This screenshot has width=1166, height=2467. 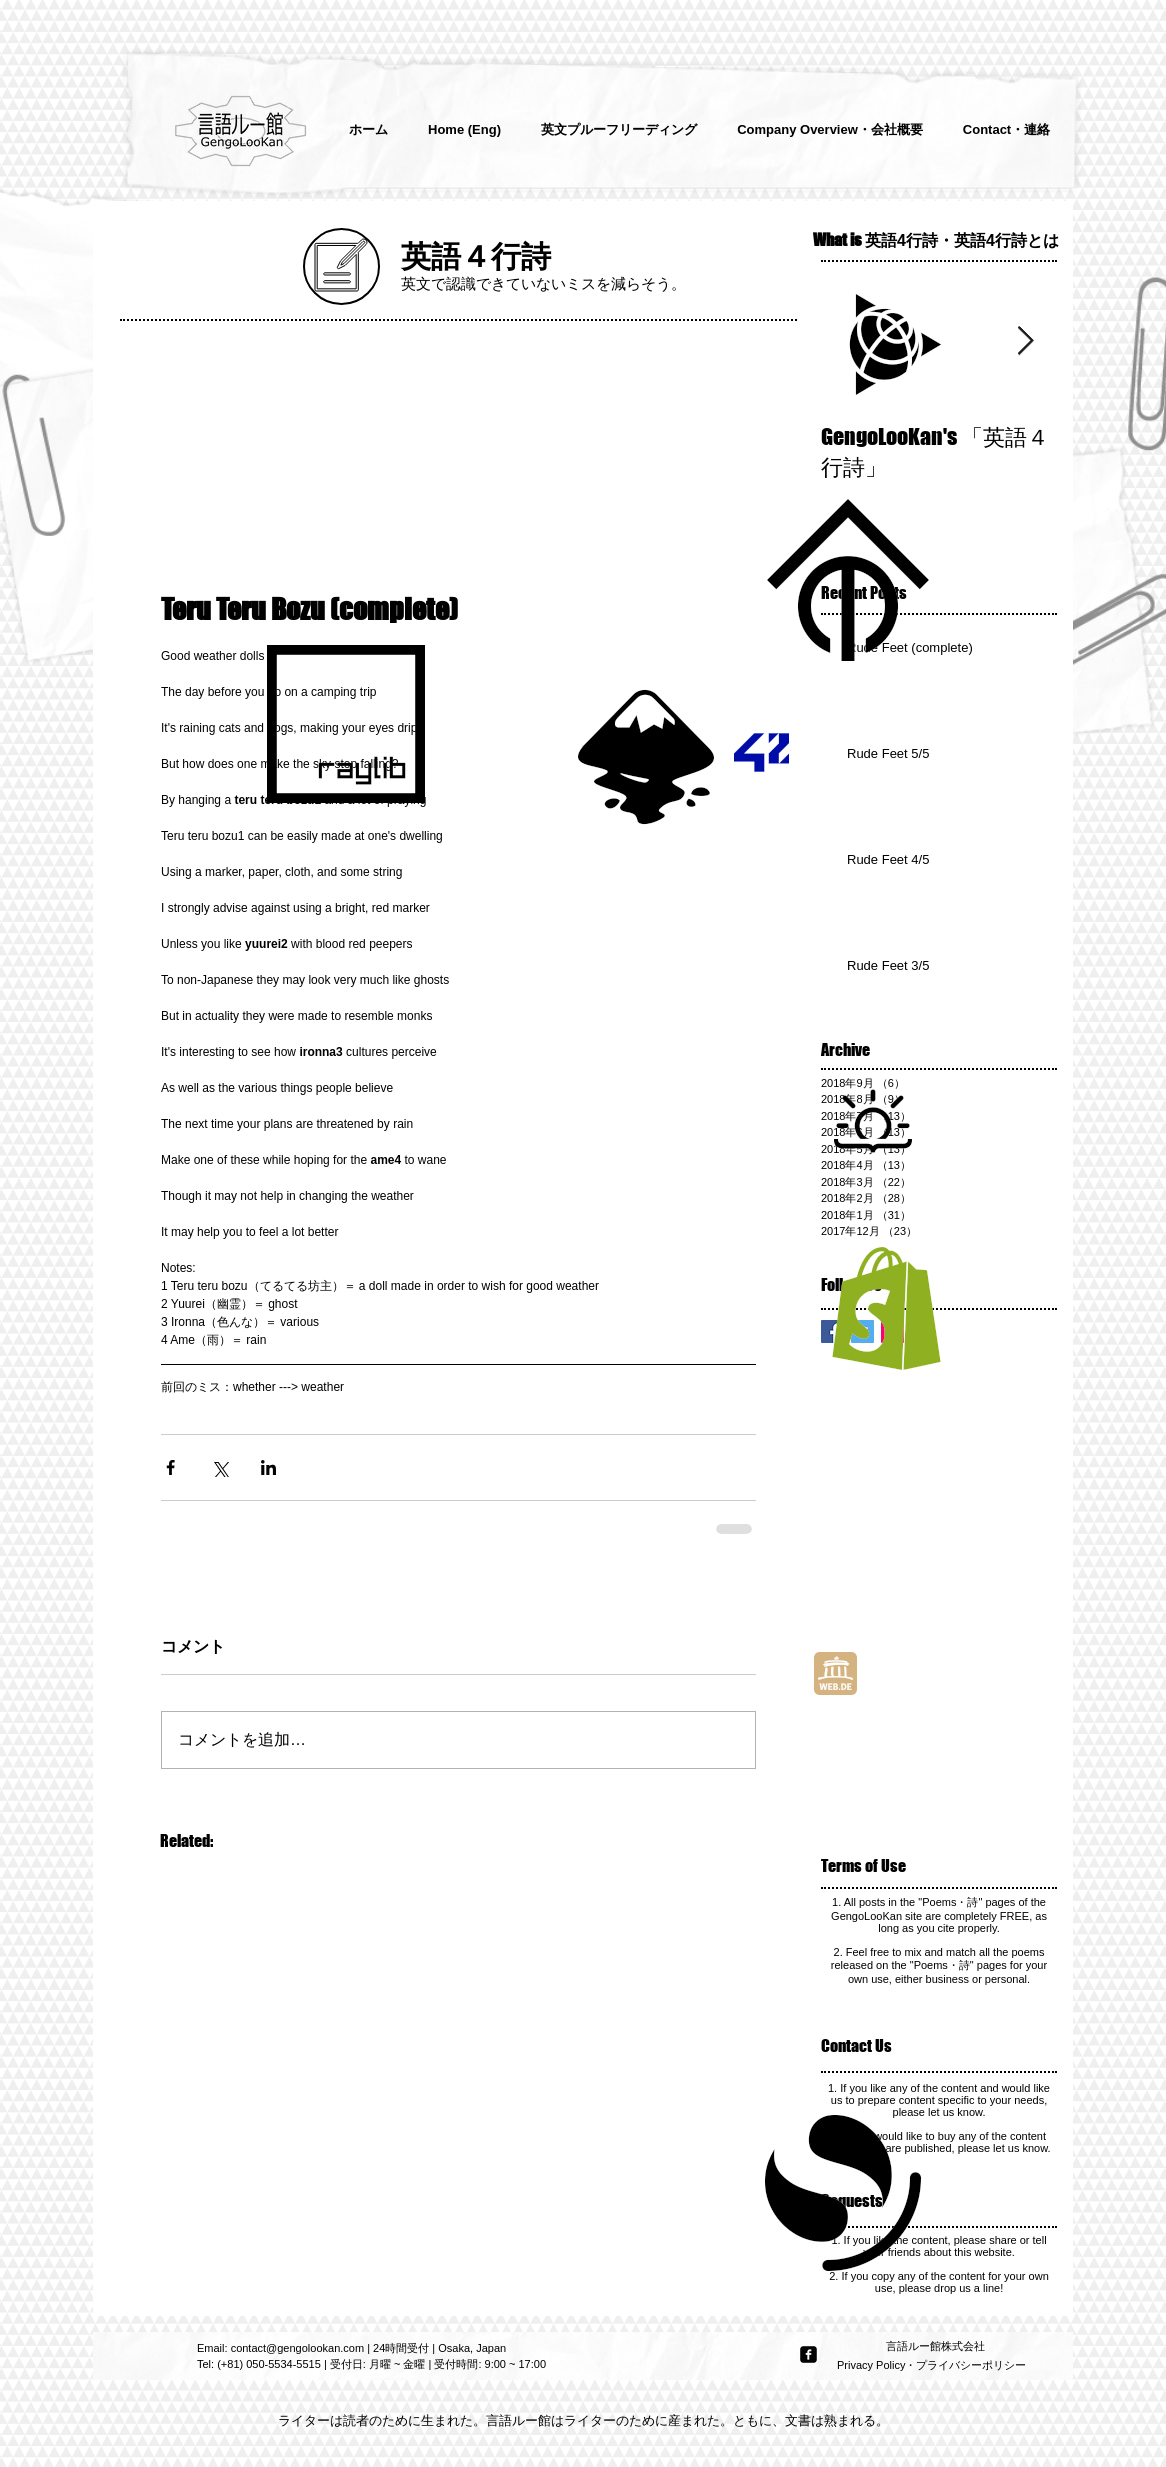 I want to click on 42 coding school logo, so click(x=761, y=752).